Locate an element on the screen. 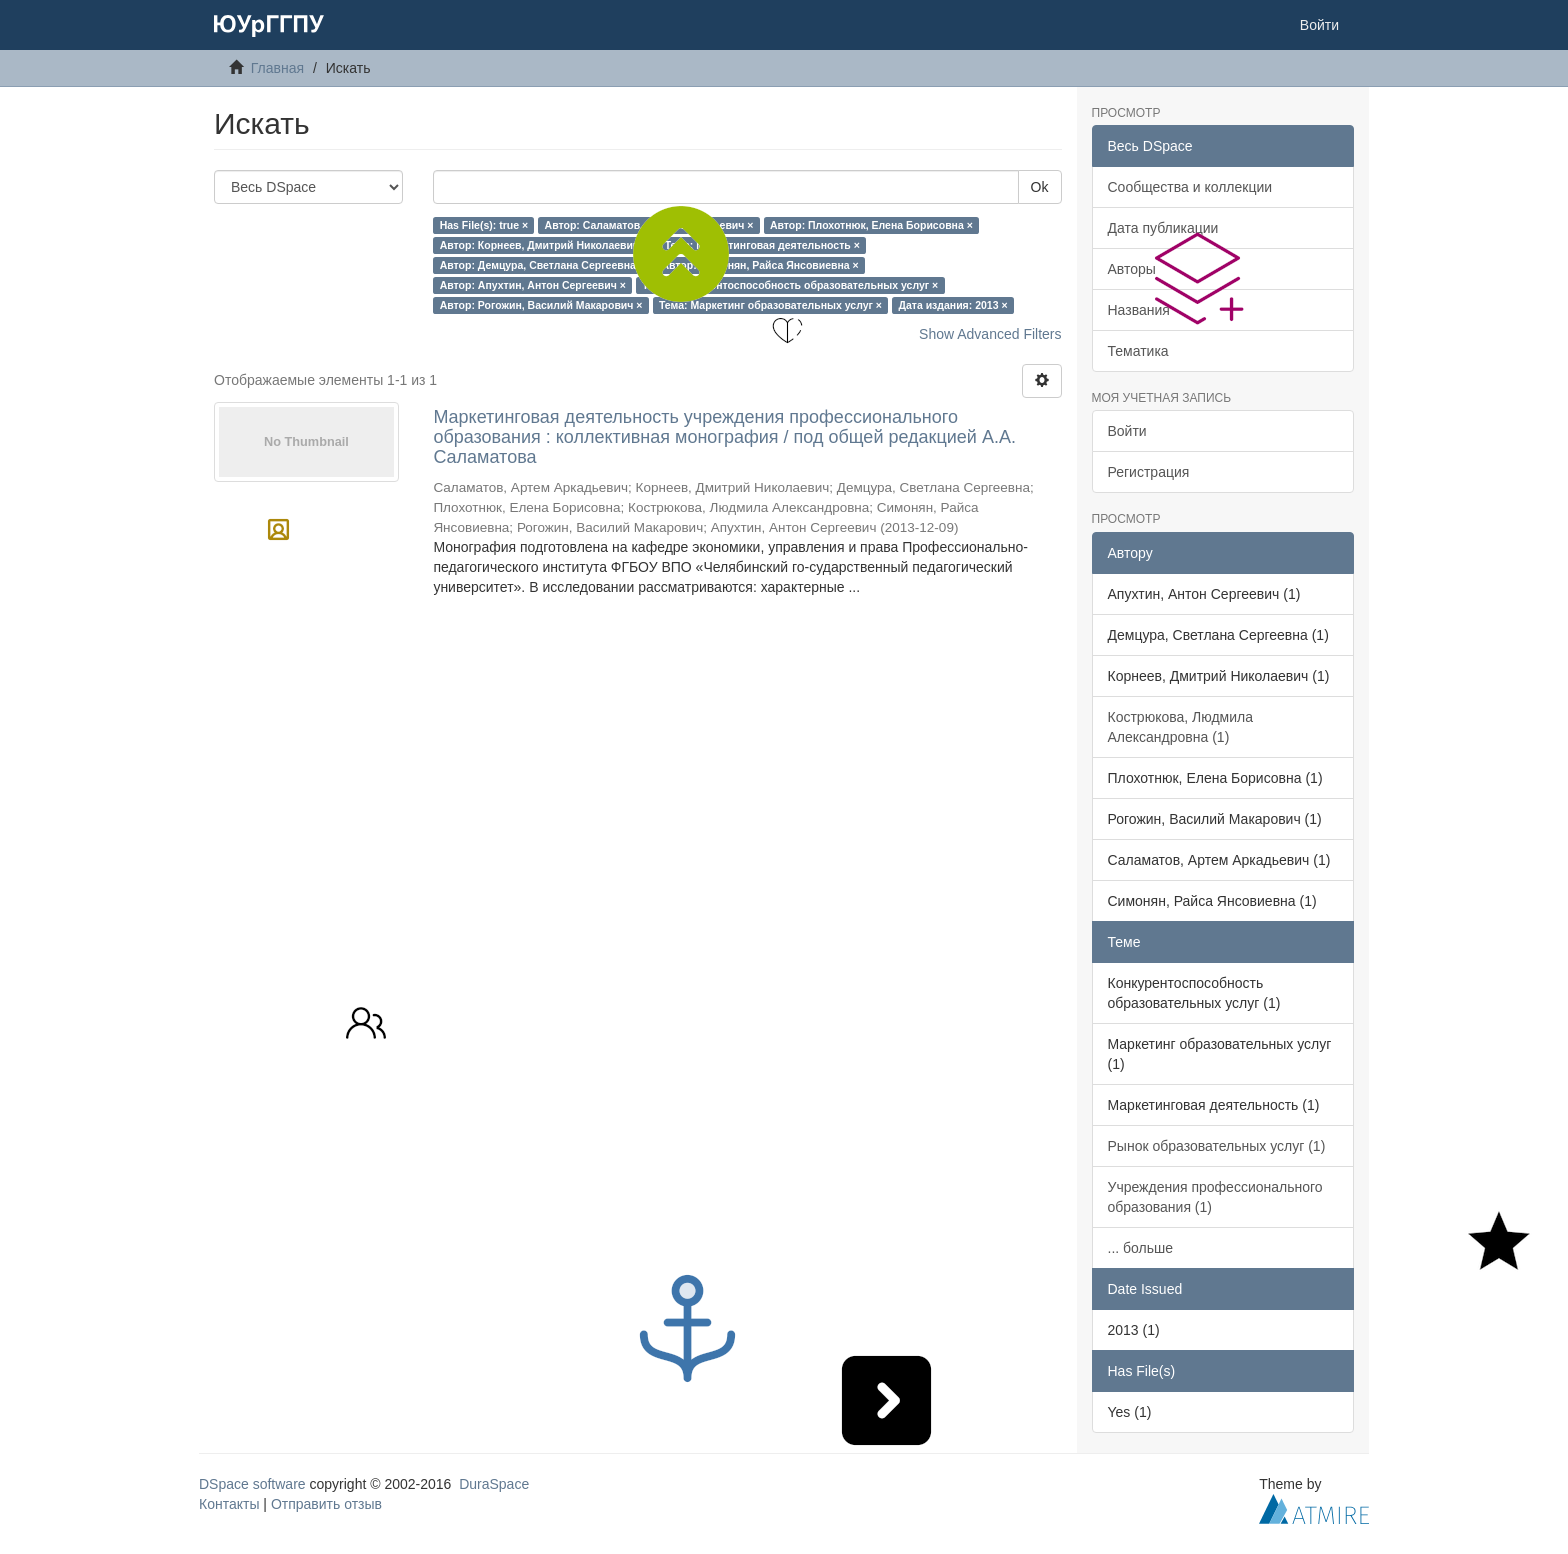 The height and width of the screenshot is (1554, 1568). view user profile is located at coordinates (278, 529).